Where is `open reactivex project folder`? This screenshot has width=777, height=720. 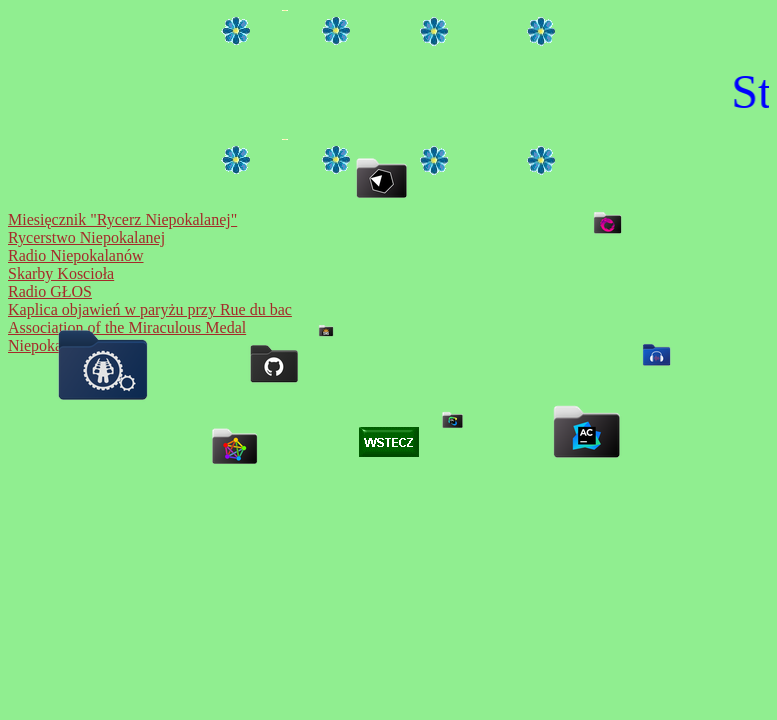 open reactivex project folder is located at coordinates (607, 223).